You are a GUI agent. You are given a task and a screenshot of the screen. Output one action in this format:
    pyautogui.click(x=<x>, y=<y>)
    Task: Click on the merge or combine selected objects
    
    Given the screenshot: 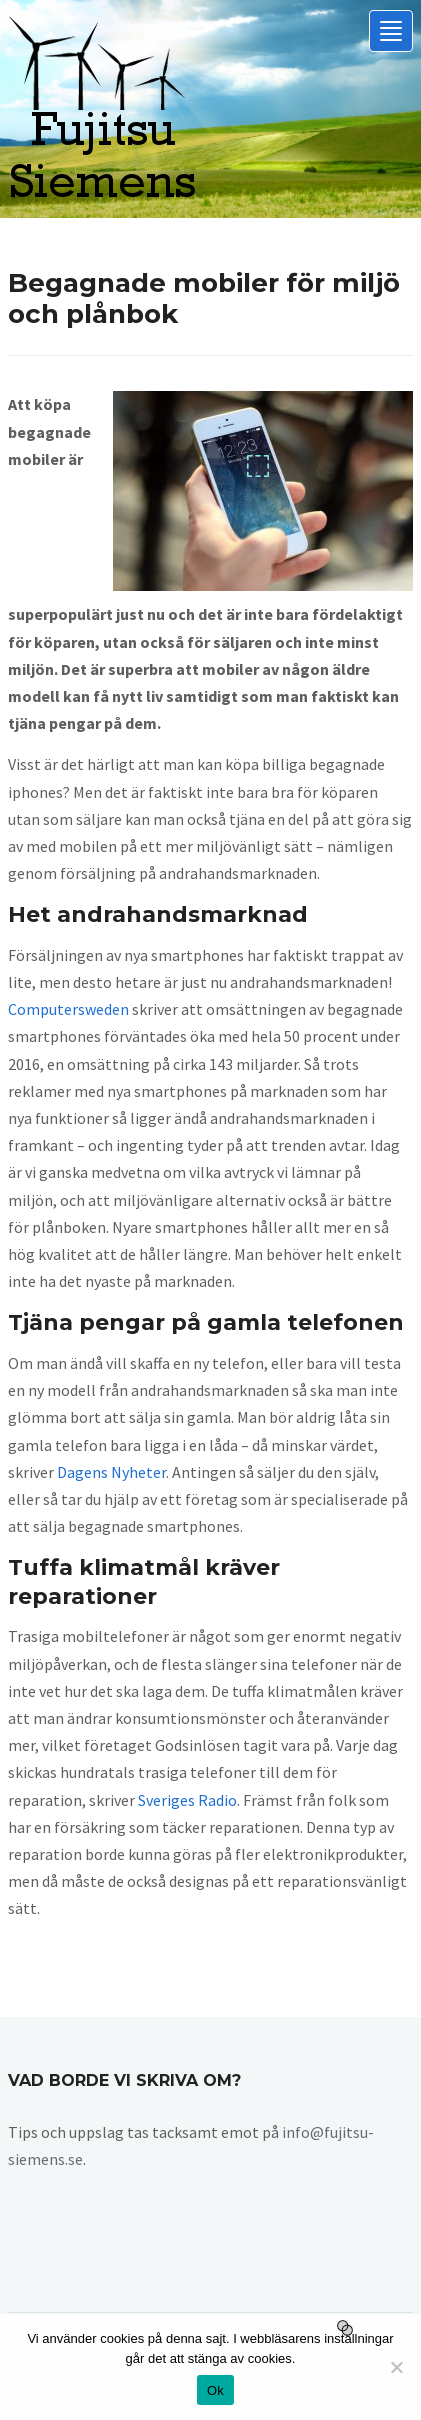 What is the action you would take?
    pyautogui.click(x=345, y=2328)
    